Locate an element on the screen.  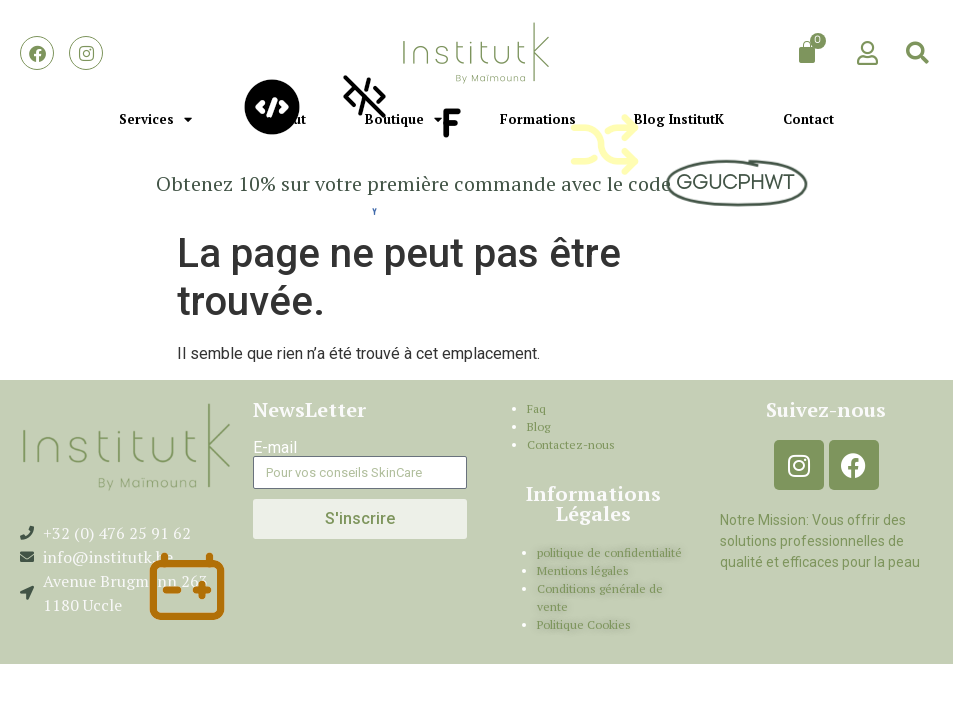
indicates a Facebook shortcut or link is located at coordinates (452, 123).